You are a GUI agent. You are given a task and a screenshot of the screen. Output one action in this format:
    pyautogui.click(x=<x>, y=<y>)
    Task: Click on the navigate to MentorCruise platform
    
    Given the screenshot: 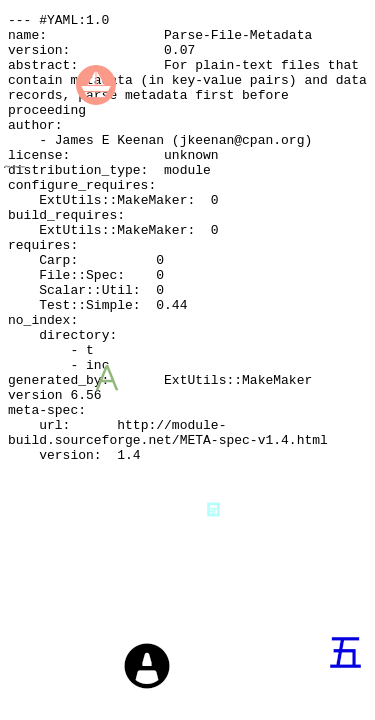 What is the action you would take?
    pyautogui.click(x=96, y=85)
    